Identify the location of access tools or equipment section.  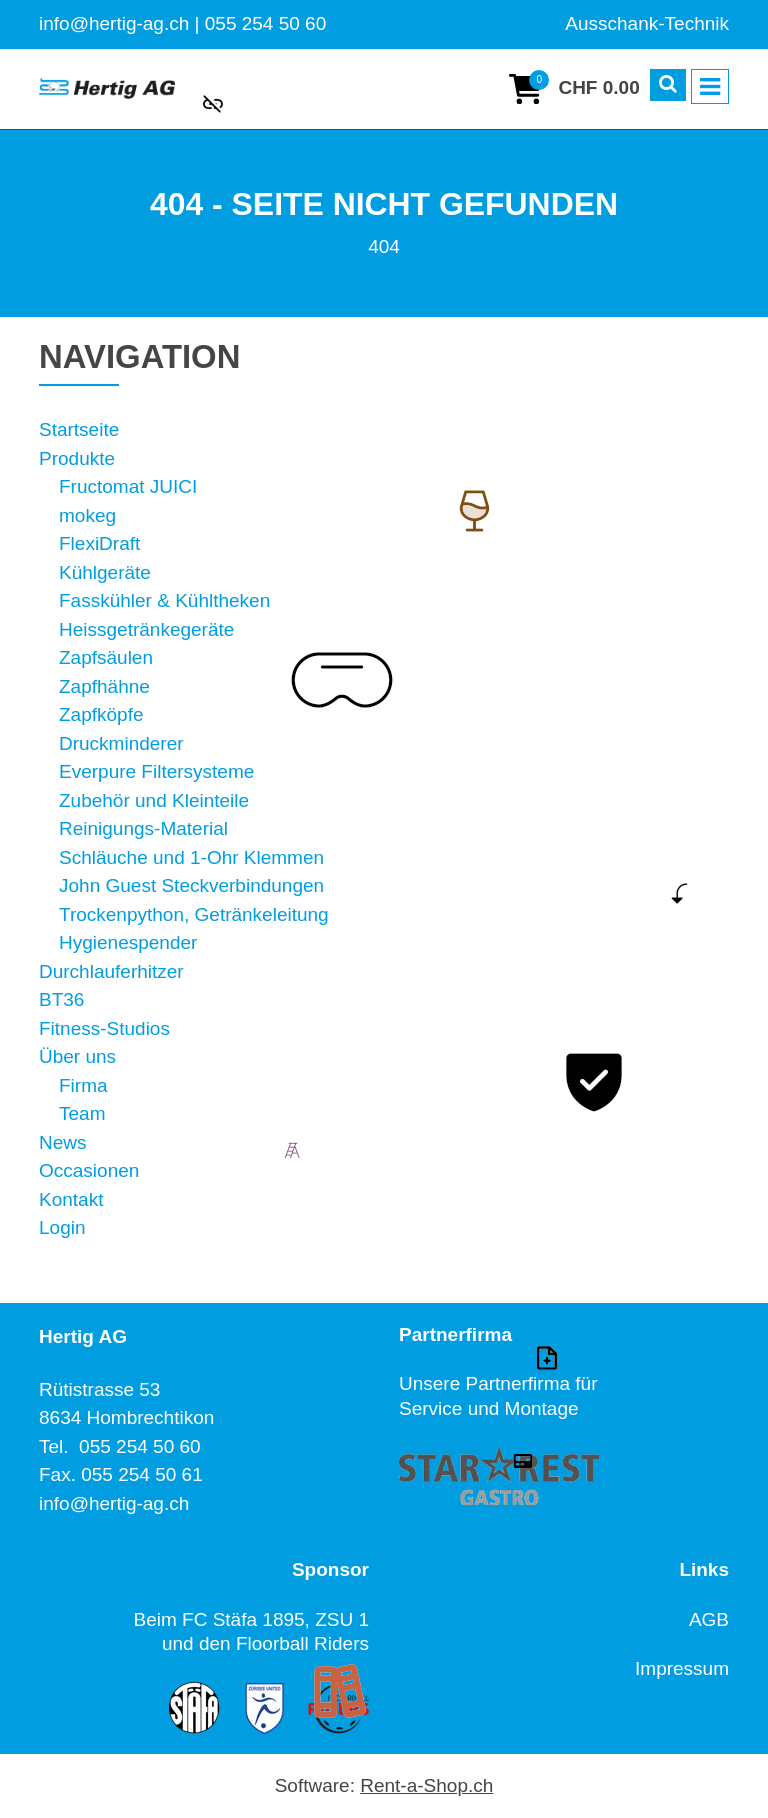
(292, 1150).